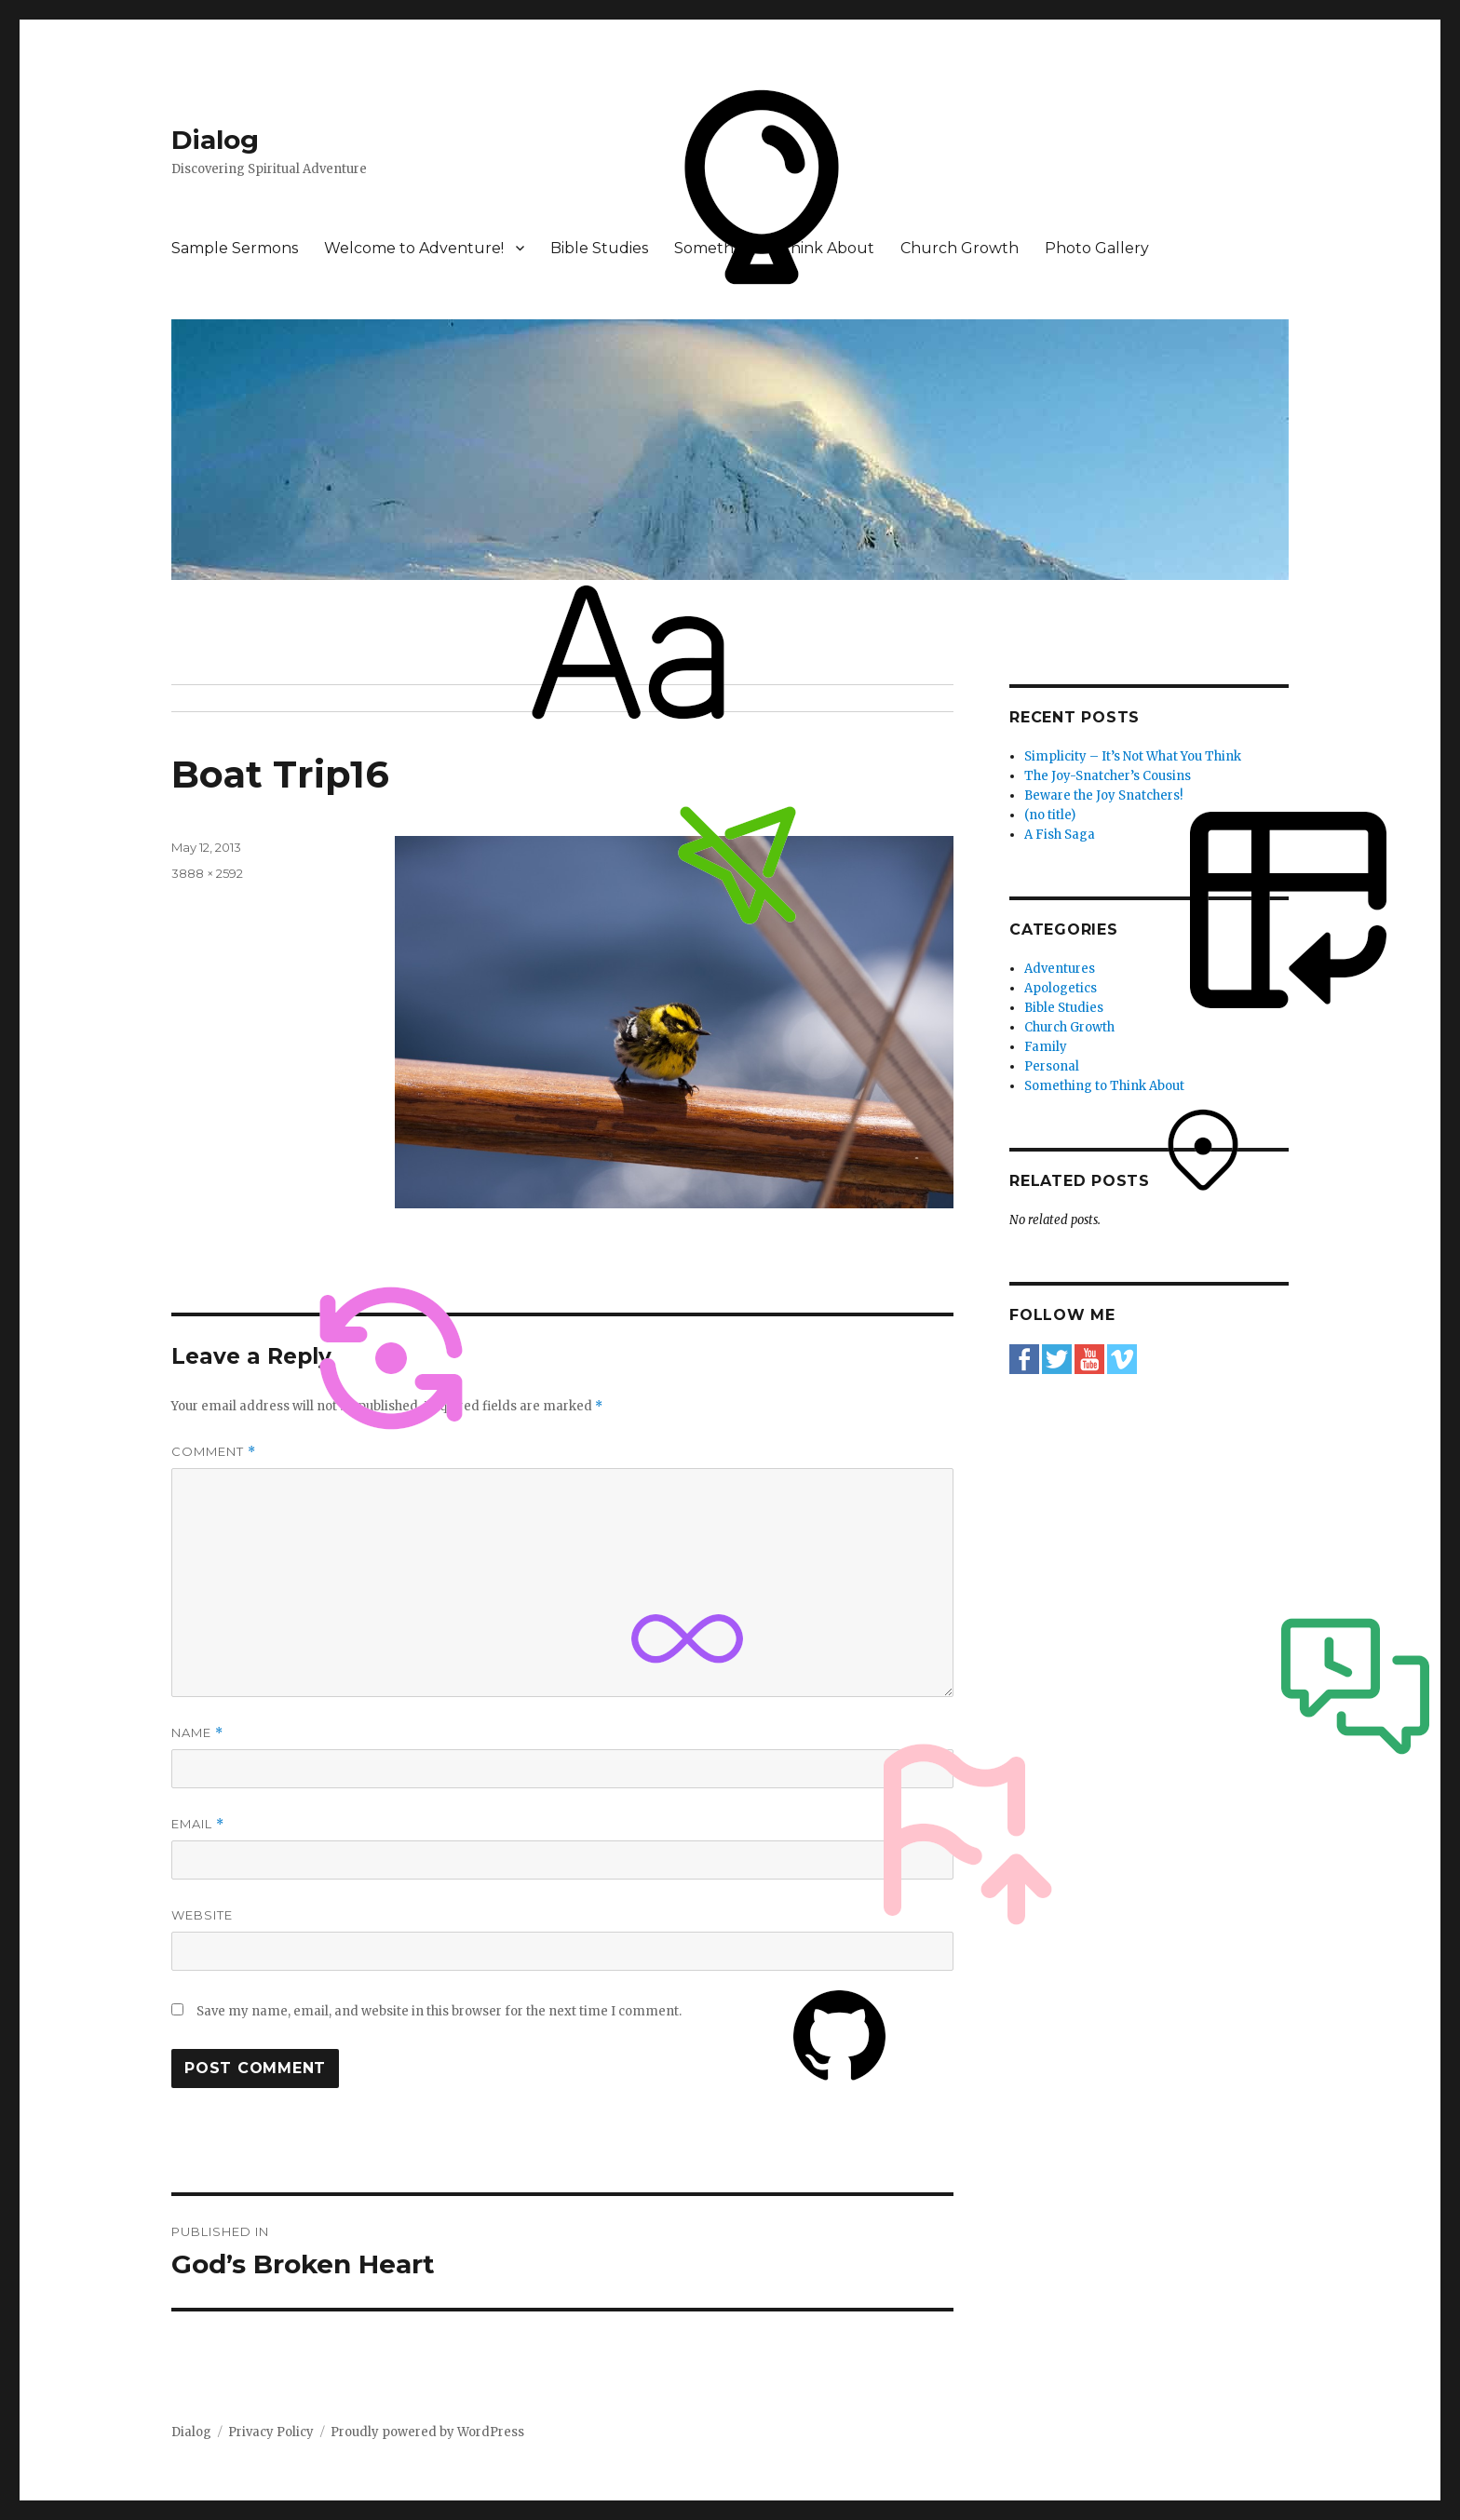  Describe the element at coordinates (1203, 1150) in the screenshot. I see `view location on map` at that location.